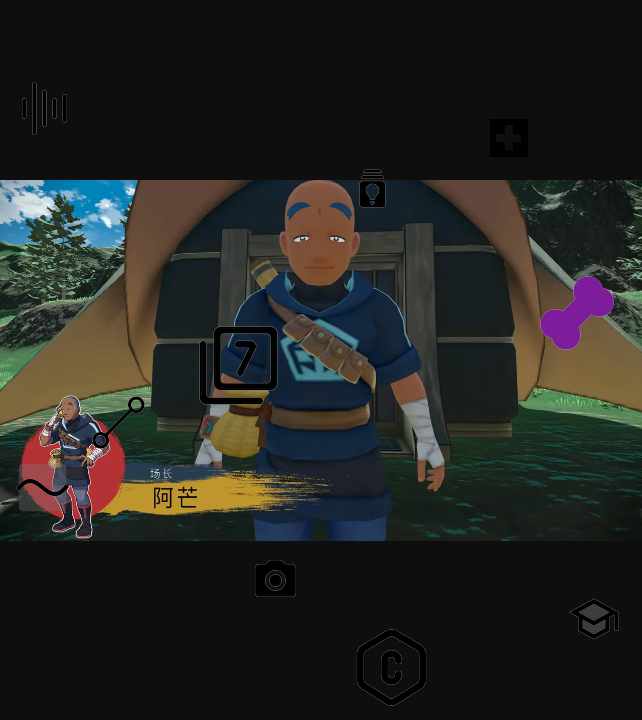 The height and width of the screenshot is (720, 642). Describe the element at coordinates (372, 188) in the screenshot. I see `view batch predictions or queued insights` at that location.